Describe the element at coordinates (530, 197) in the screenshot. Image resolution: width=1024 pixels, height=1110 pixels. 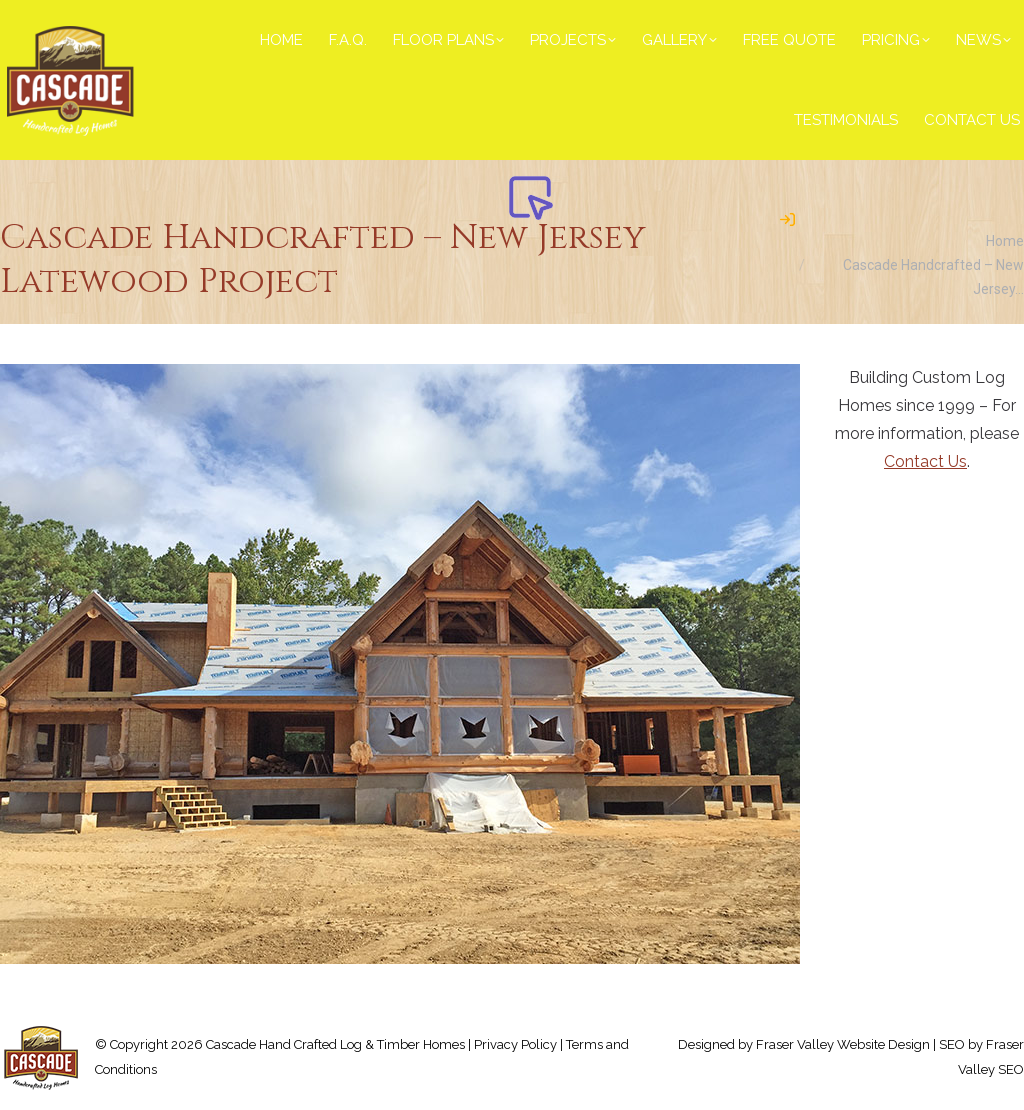
I see `select or interact with an element` at that location.